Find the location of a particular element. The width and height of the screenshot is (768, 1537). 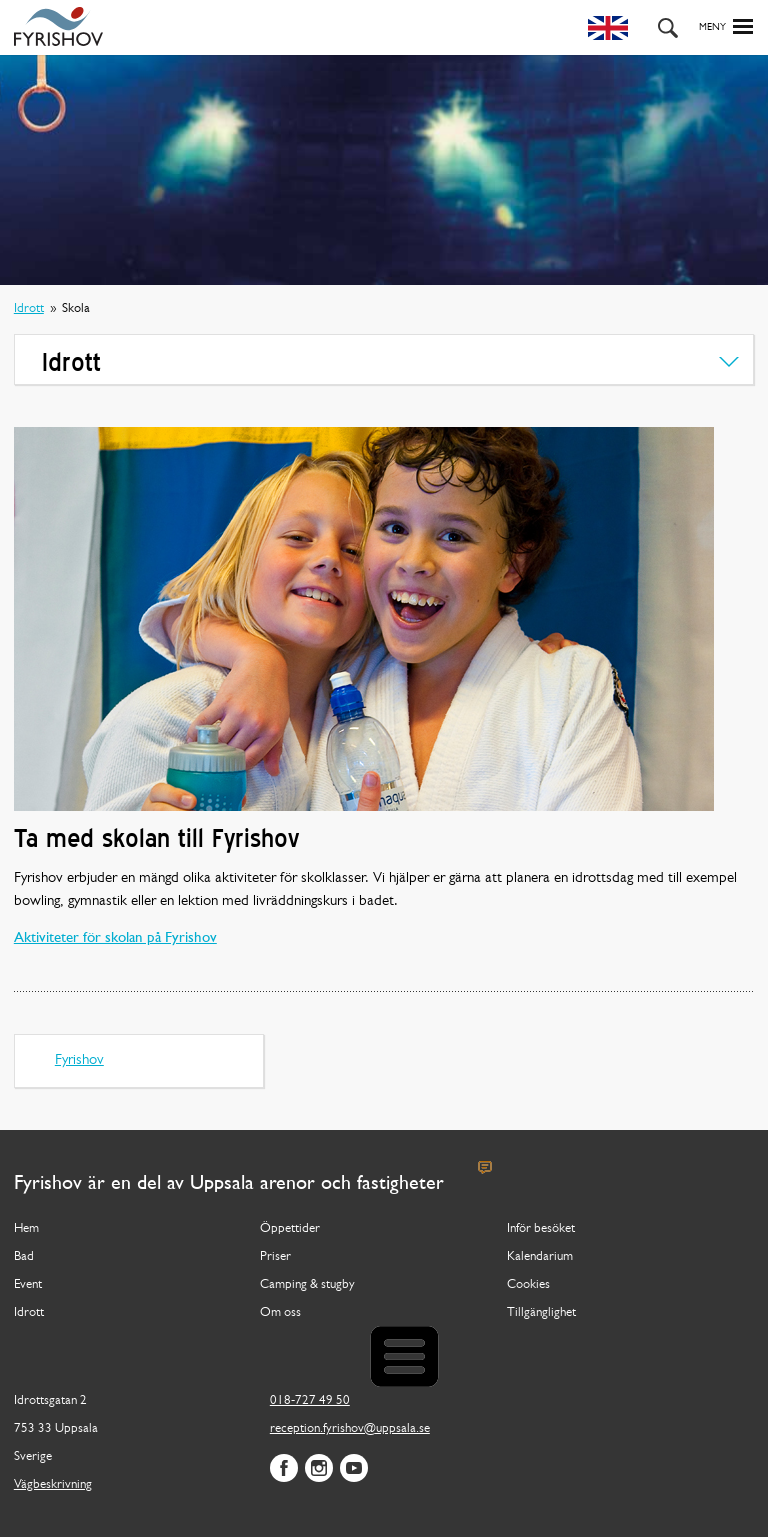

view article or document content is located at coordinates (404, 1356).